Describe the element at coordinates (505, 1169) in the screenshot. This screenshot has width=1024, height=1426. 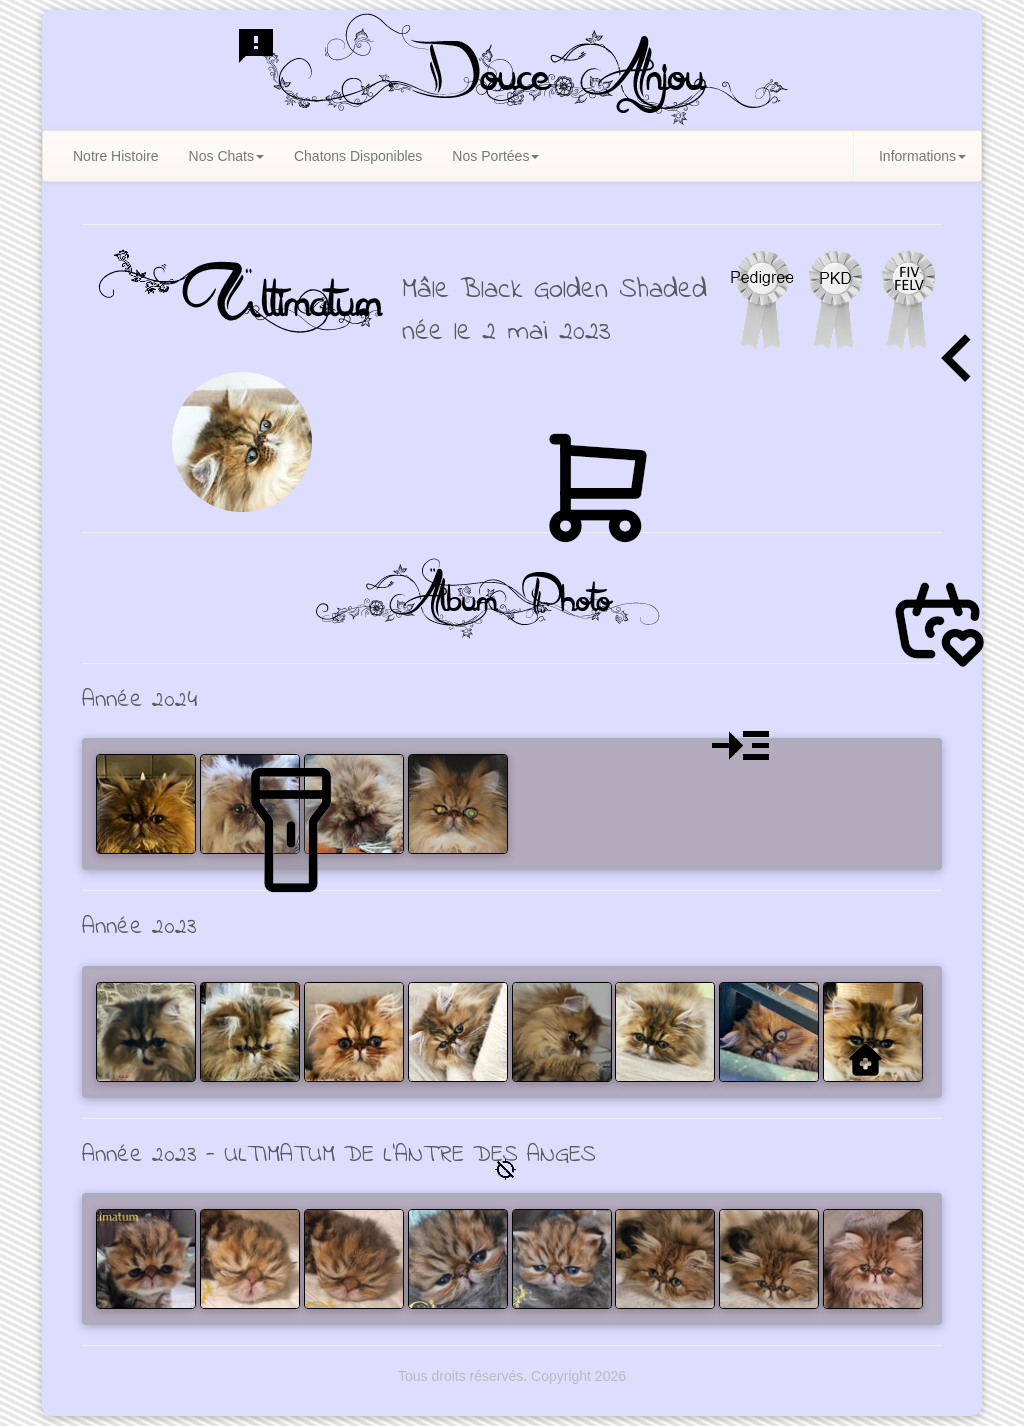
I see `location services are disabled` at that location.